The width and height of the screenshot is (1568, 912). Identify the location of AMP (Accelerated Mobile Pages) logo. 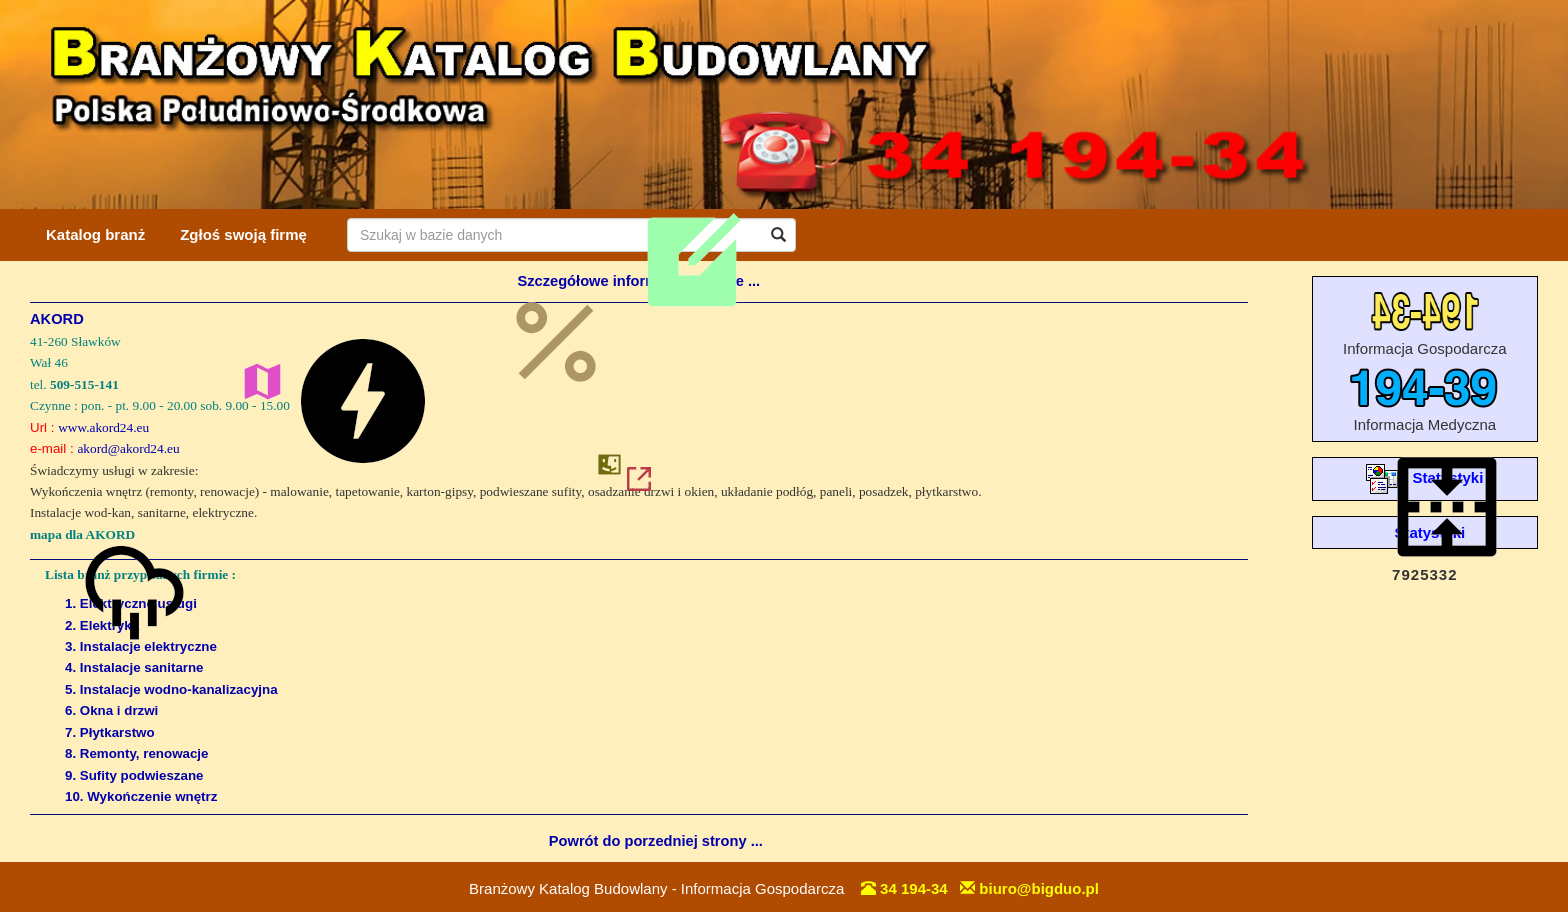
(363, 401).